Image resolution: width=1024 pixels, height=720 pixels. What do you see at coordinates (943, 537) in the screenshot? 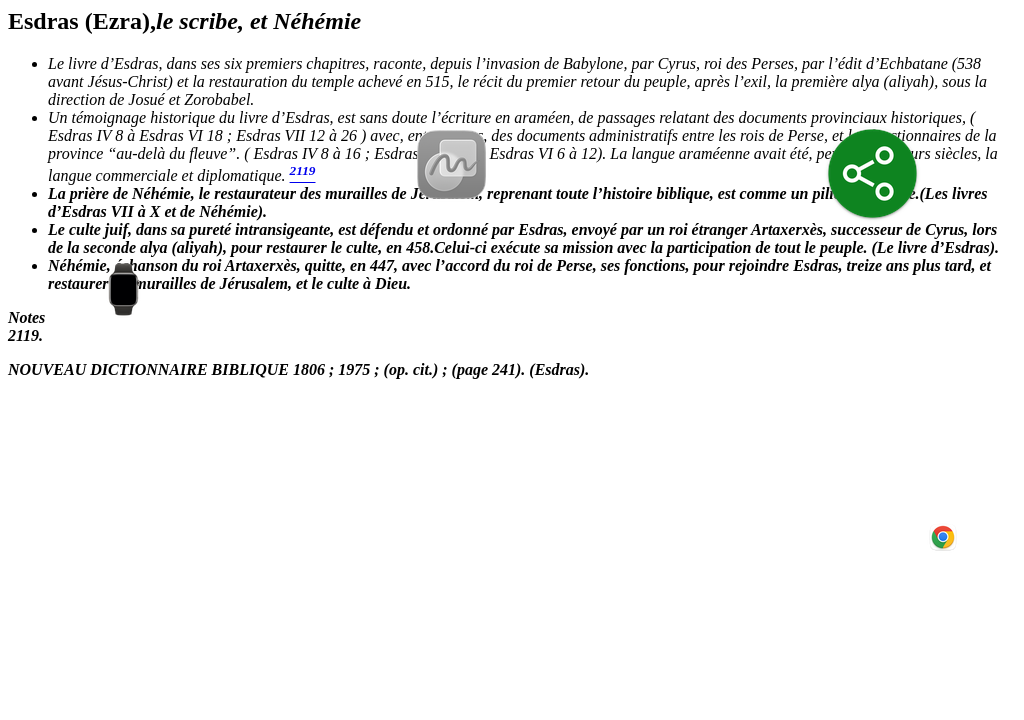
I see `open Google Chrome browser` at bounding box center [943, 537].